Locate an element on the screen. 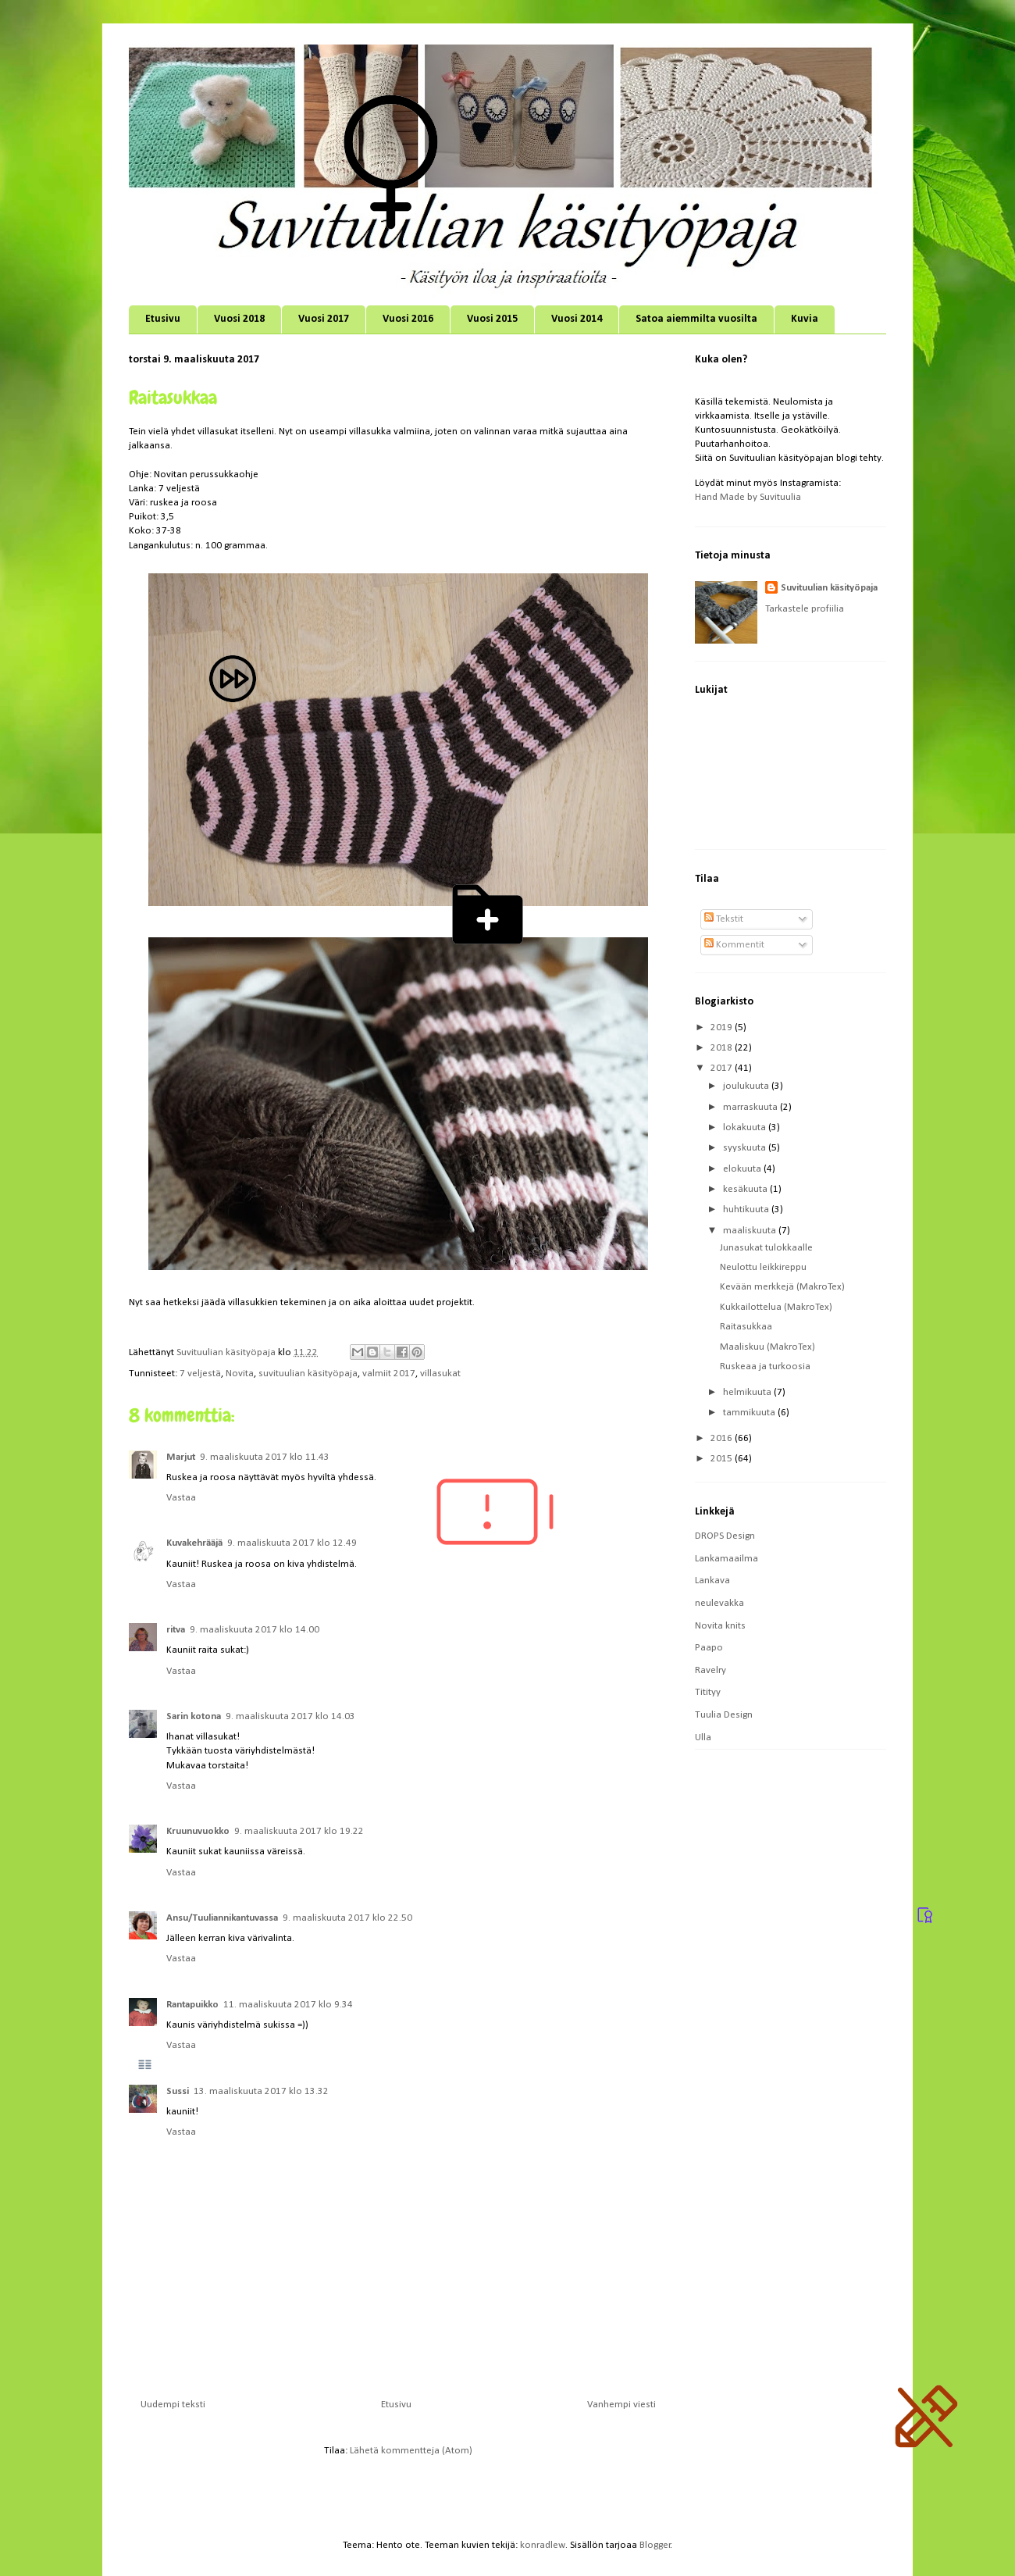 Image resolution: width=1015 pixels, height=2576 pixels. view certified or licensed file is located at coordinates (924, 1915).